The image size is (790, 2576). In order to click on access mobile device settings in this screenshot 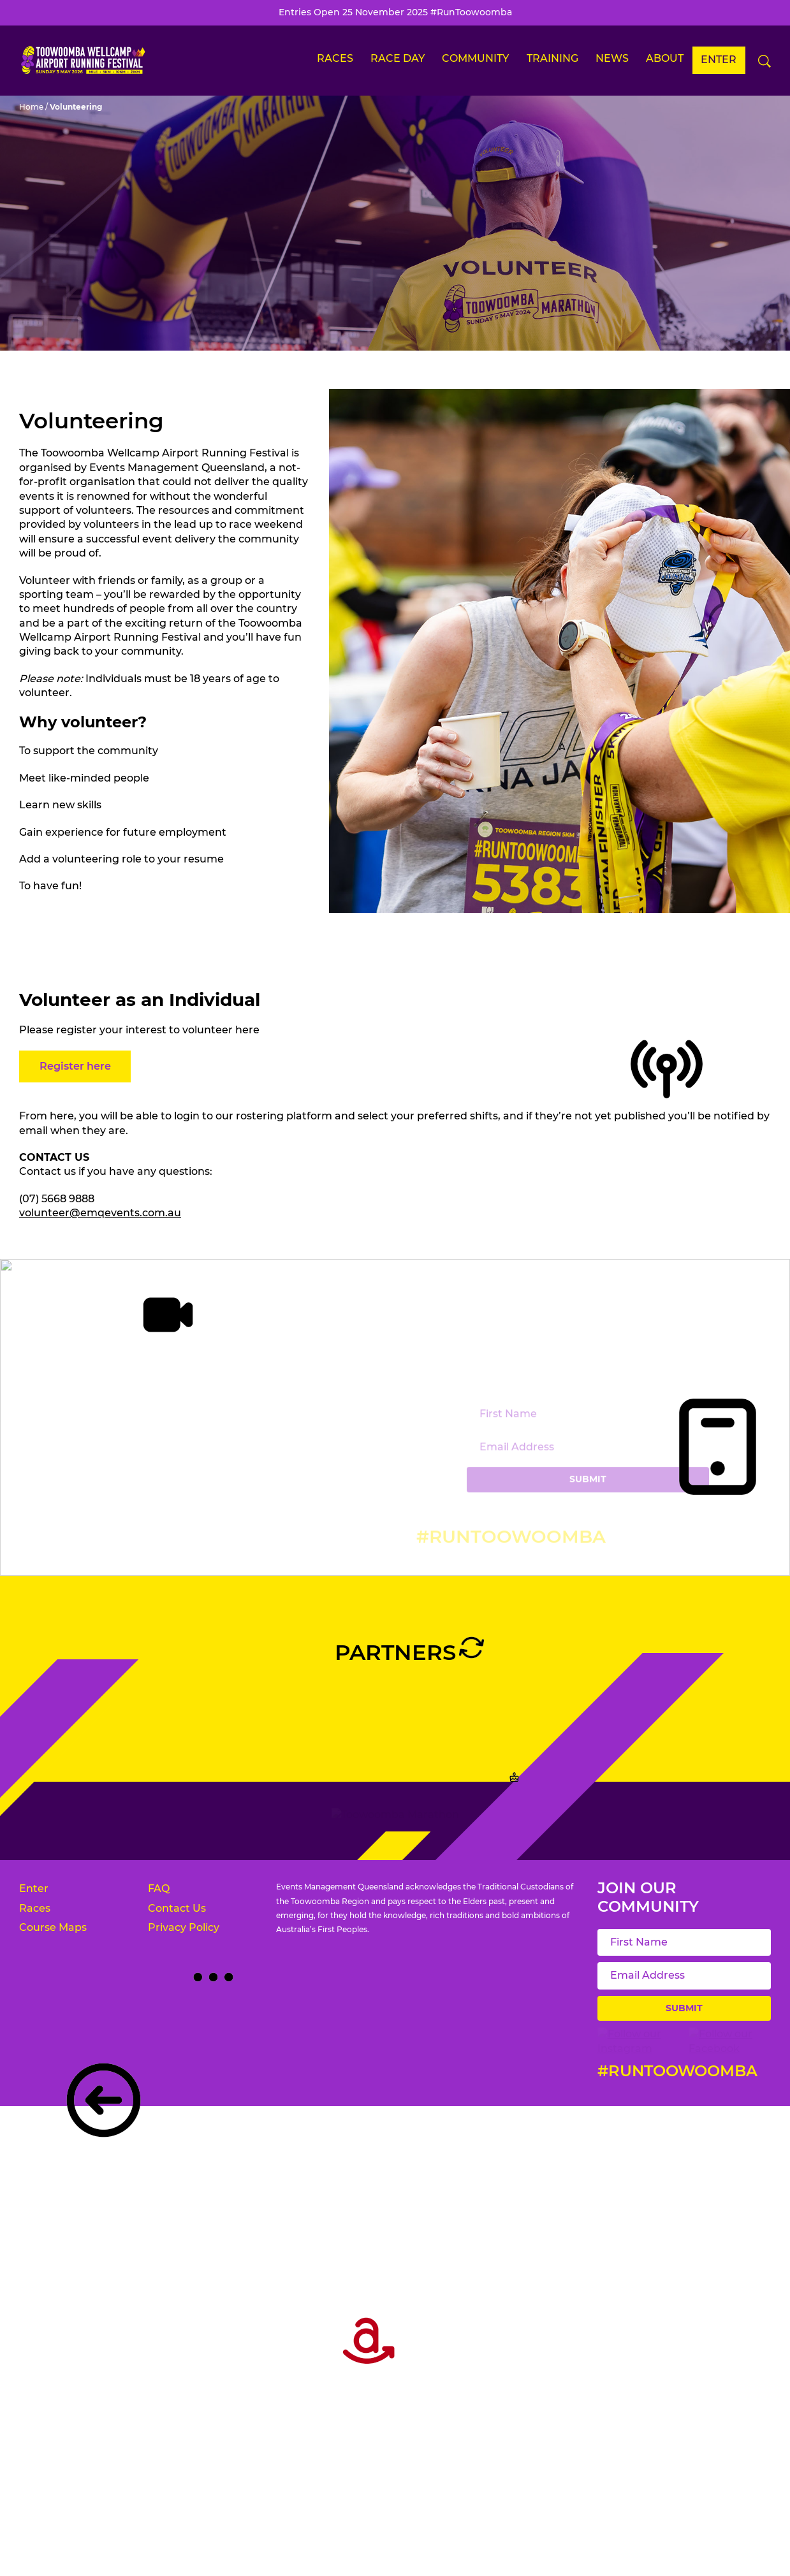, I will do `click(717, 1446)`.